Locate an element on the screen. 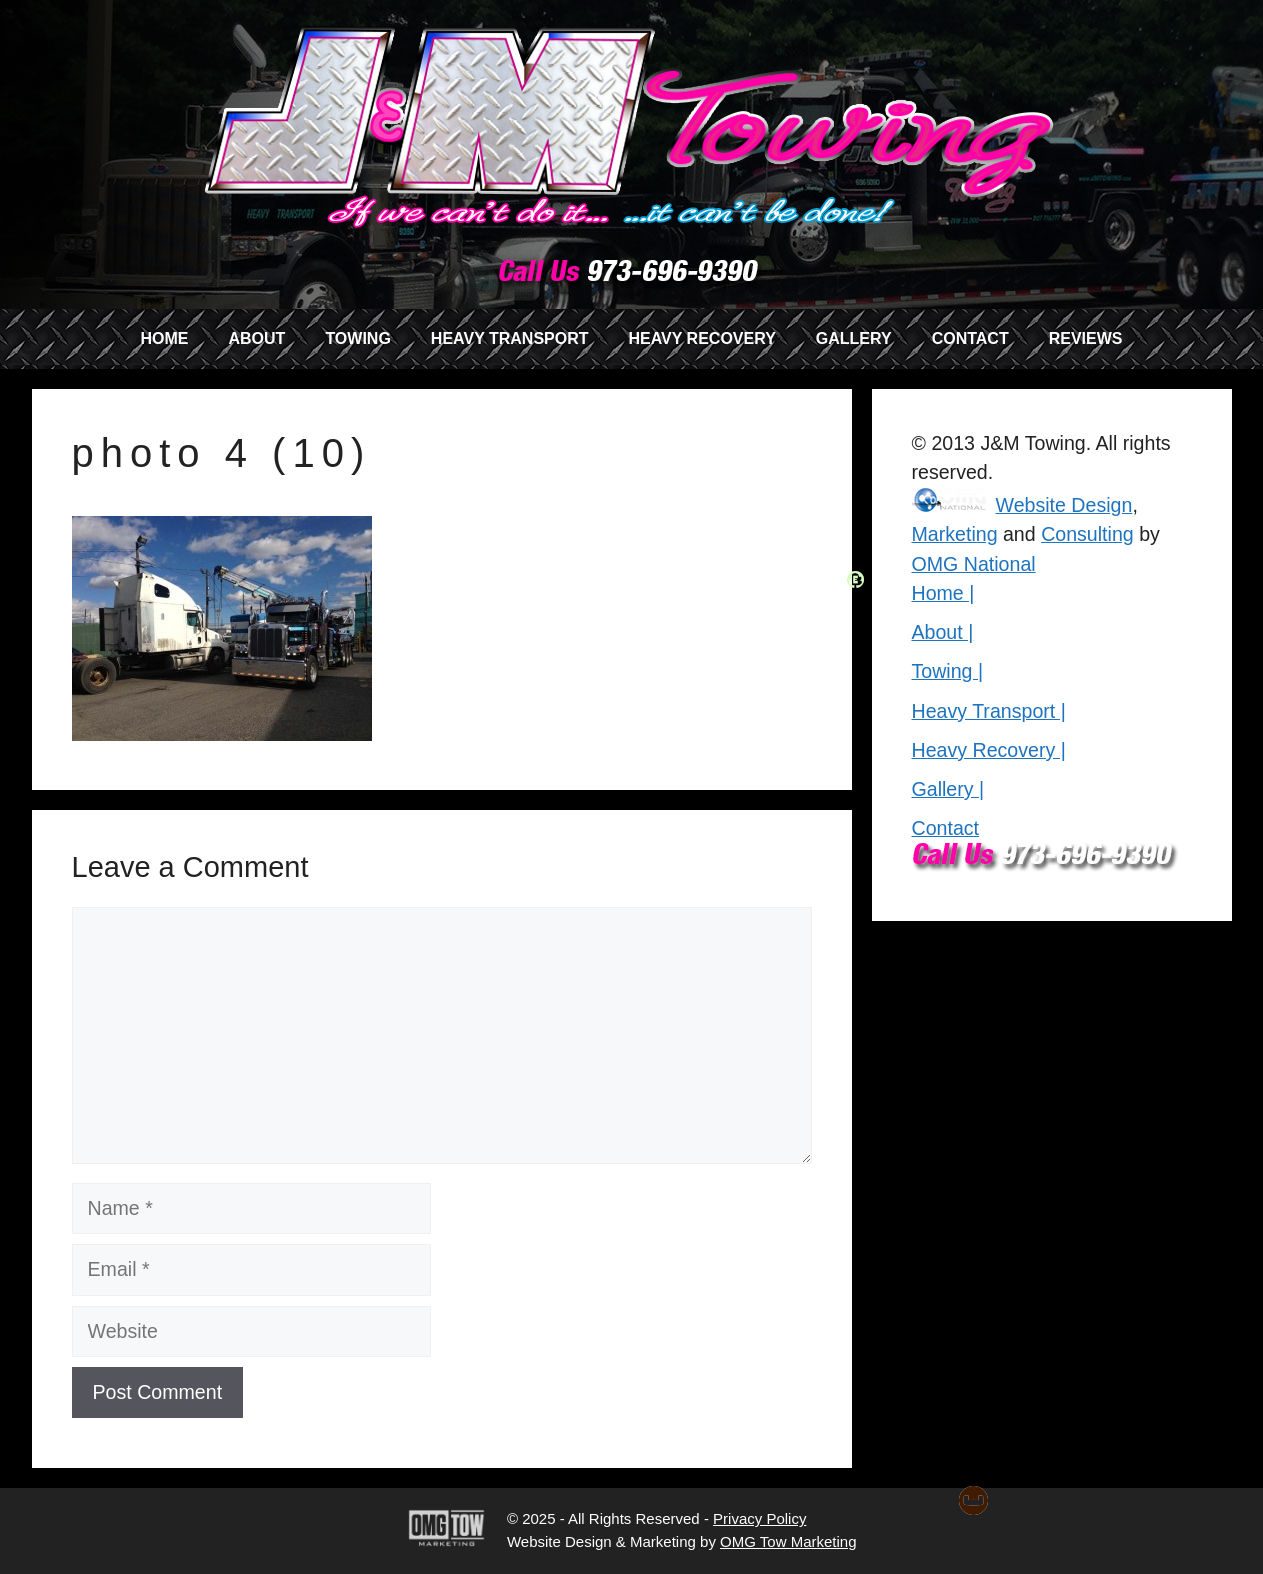 The width and height of the screenshot is (1263, 1574). open ecosia search engine is located at coordinates (855, 579).